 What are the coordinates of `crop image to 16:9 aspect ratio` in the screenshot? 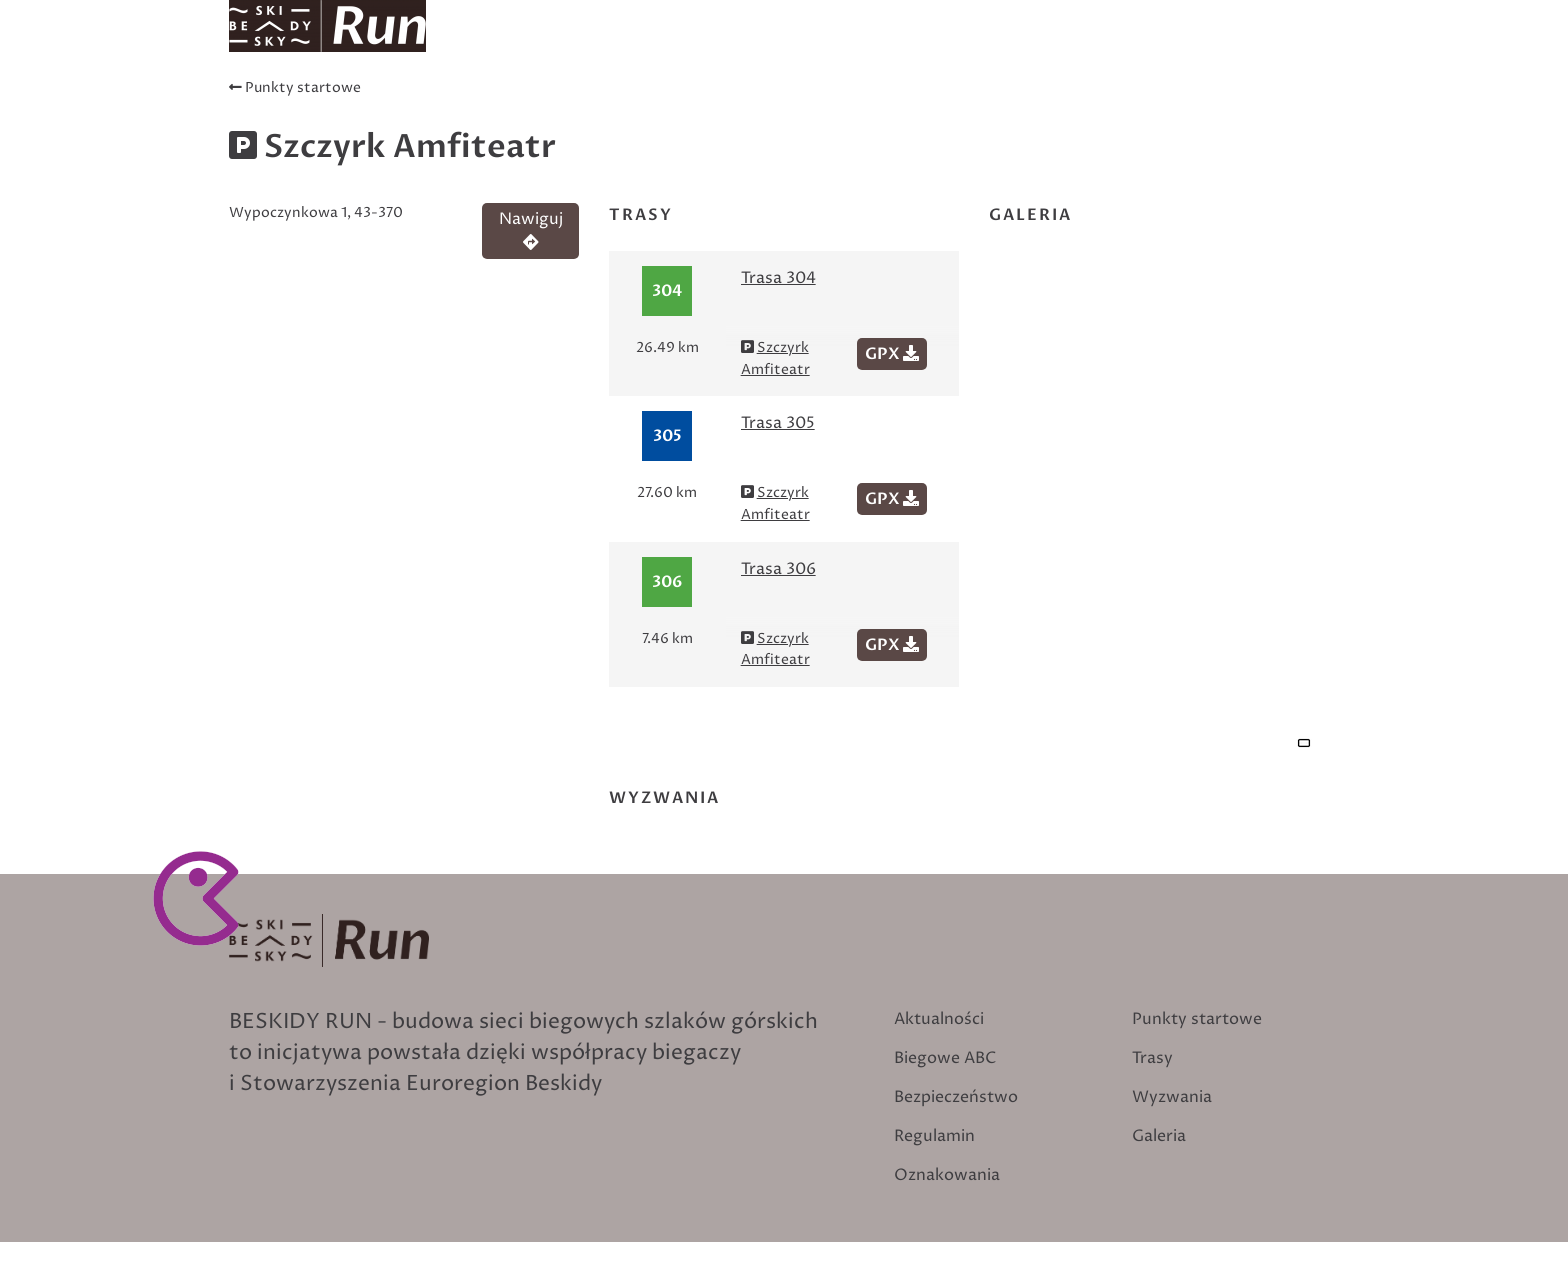 It's located at (1304, 743).